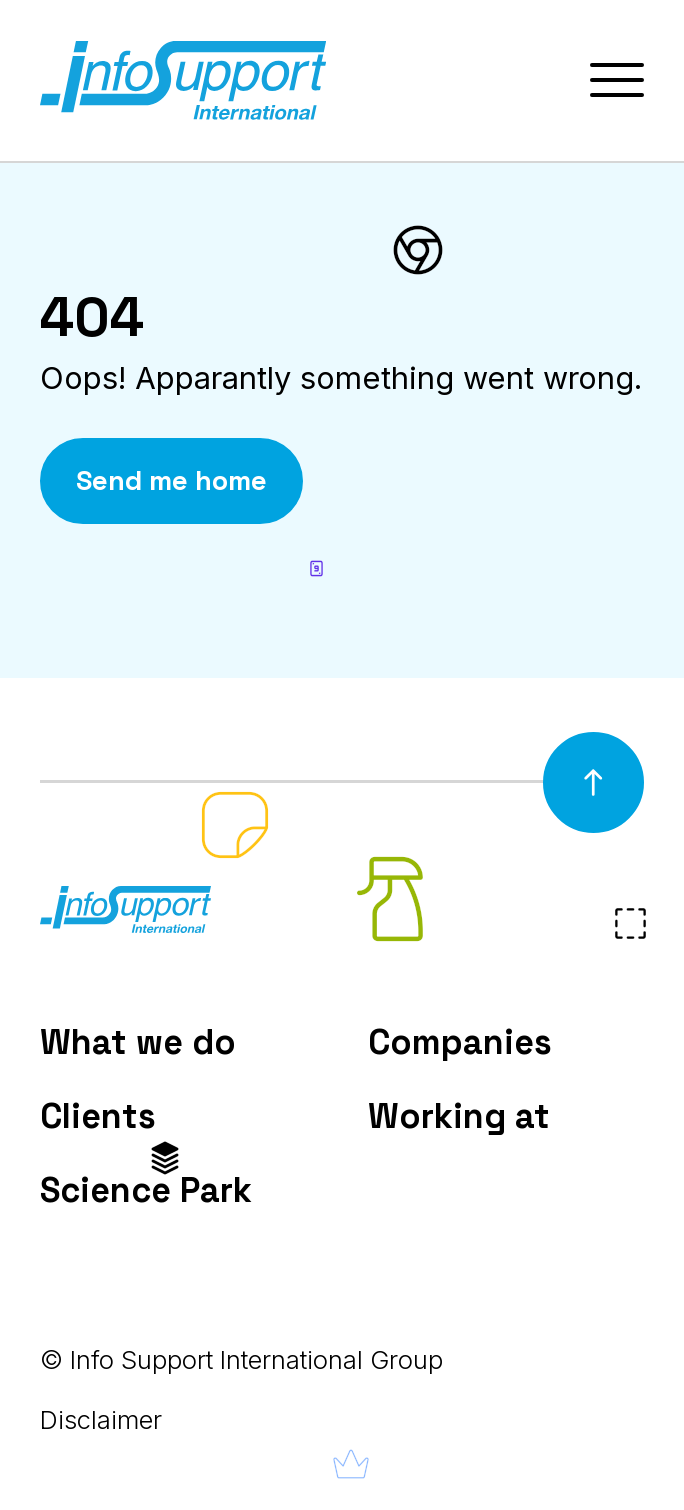 Image resolution: width=684 pixels, height=1510 pixels. What do you see at coordinates (393, 899) in the screenshot?
I see `access cleaning or maintenance tools` at bounding box center [393, 899].